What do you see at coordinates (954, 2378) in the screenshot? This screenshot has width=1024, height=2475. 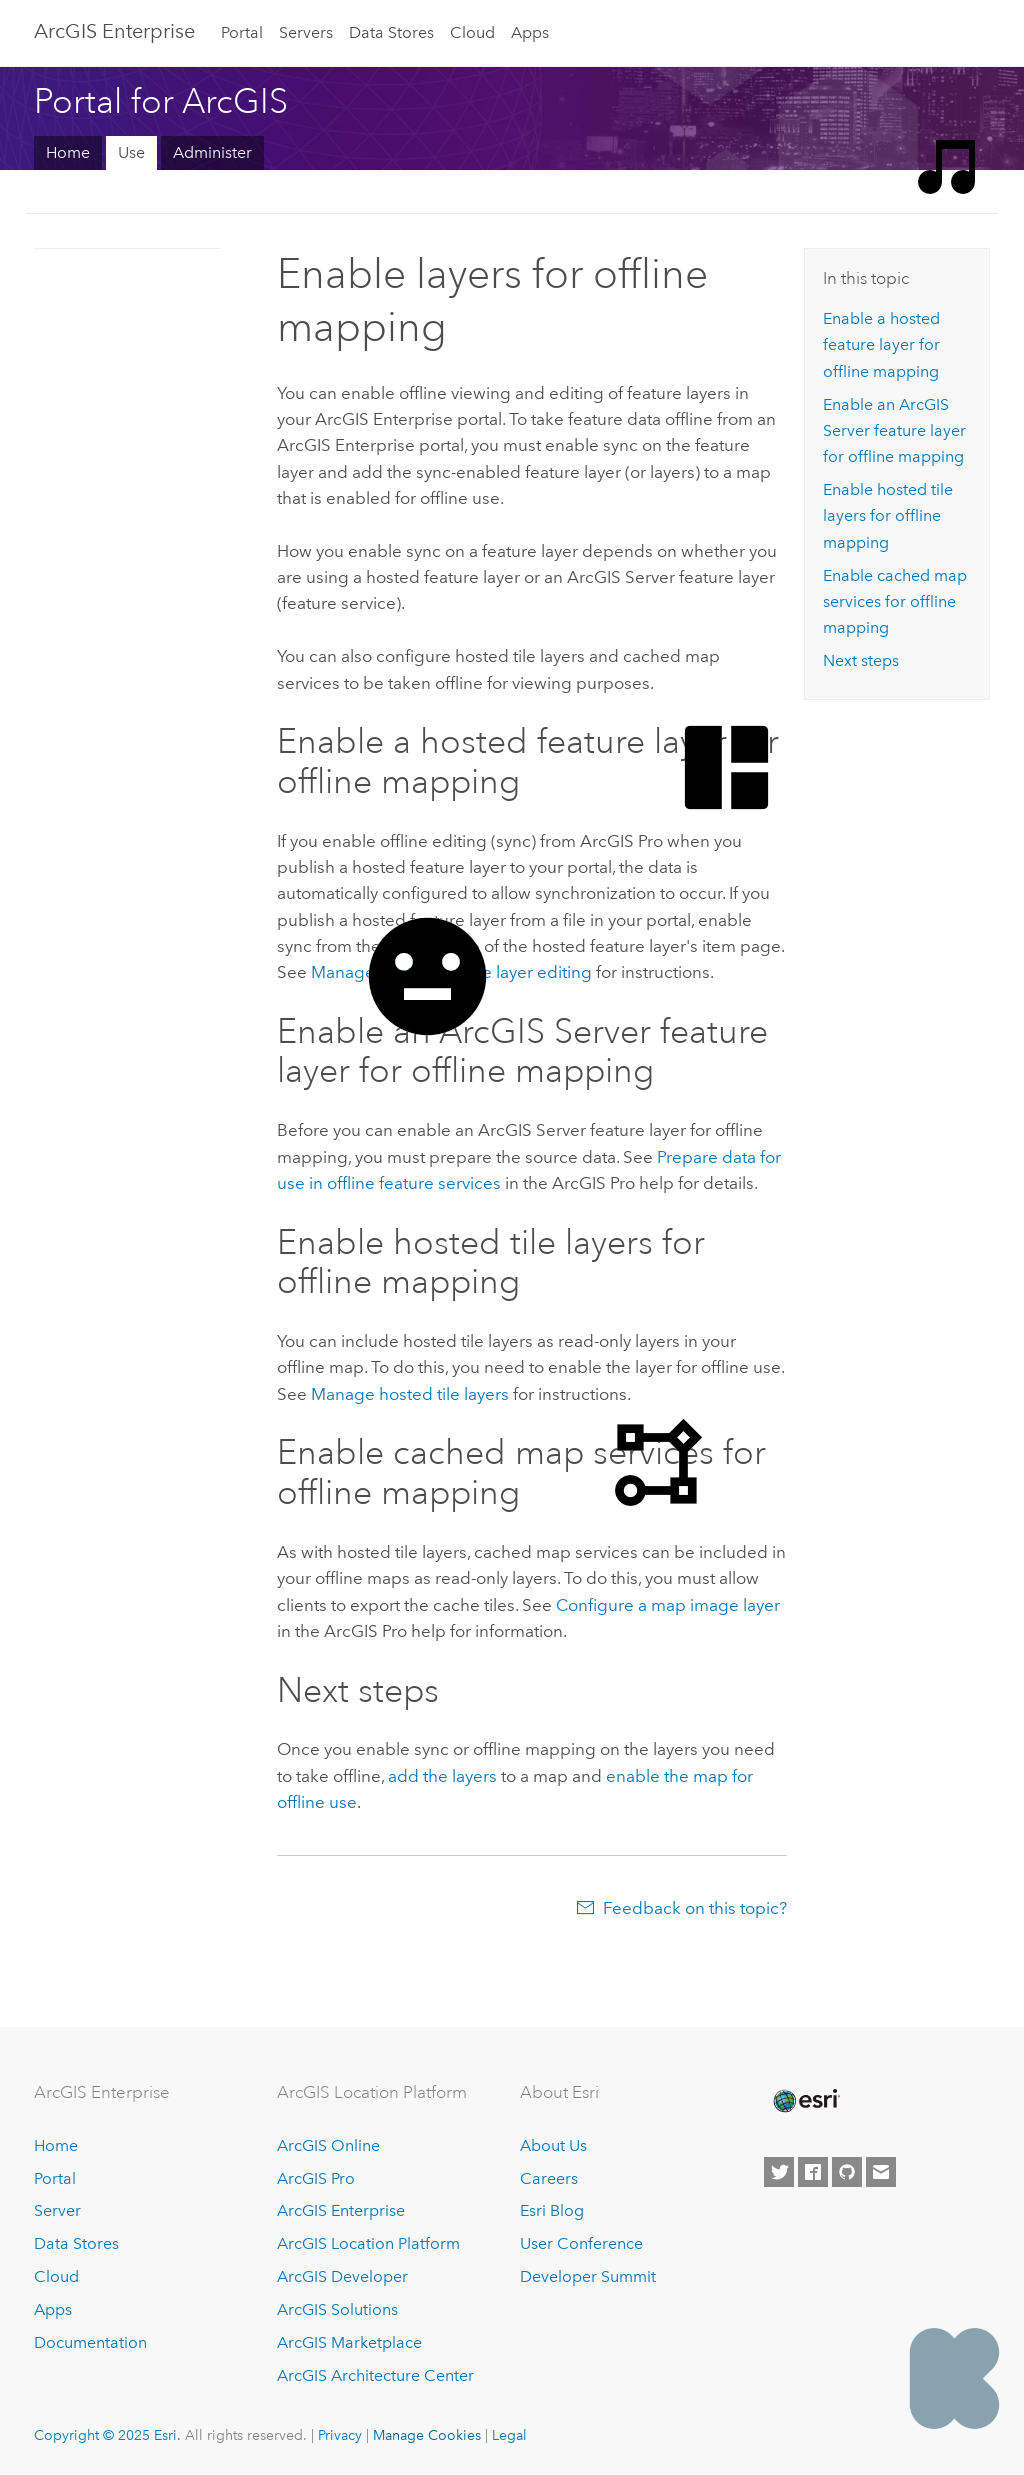 I see `open Kickstarter app` at bounding box center [954, 2378].